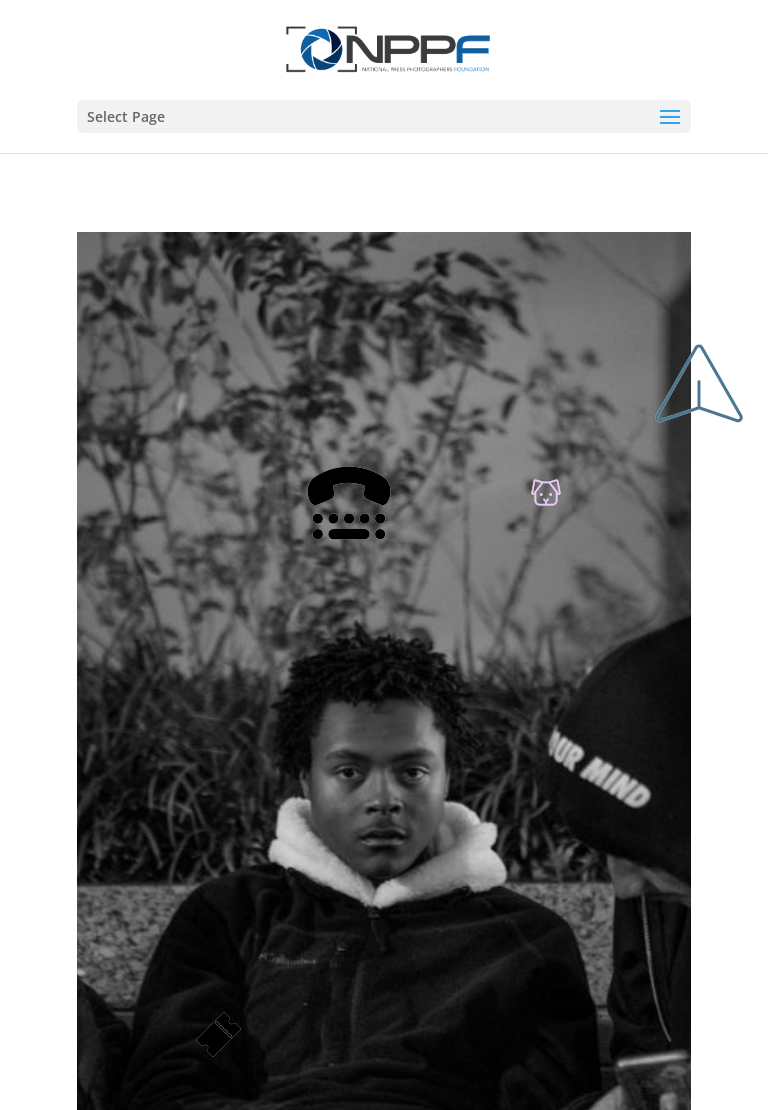 The image size is (768, 1110). Describe the element at coordinates (546, 493) in the screenshot. I see `browse pet-related content or services` at that location.